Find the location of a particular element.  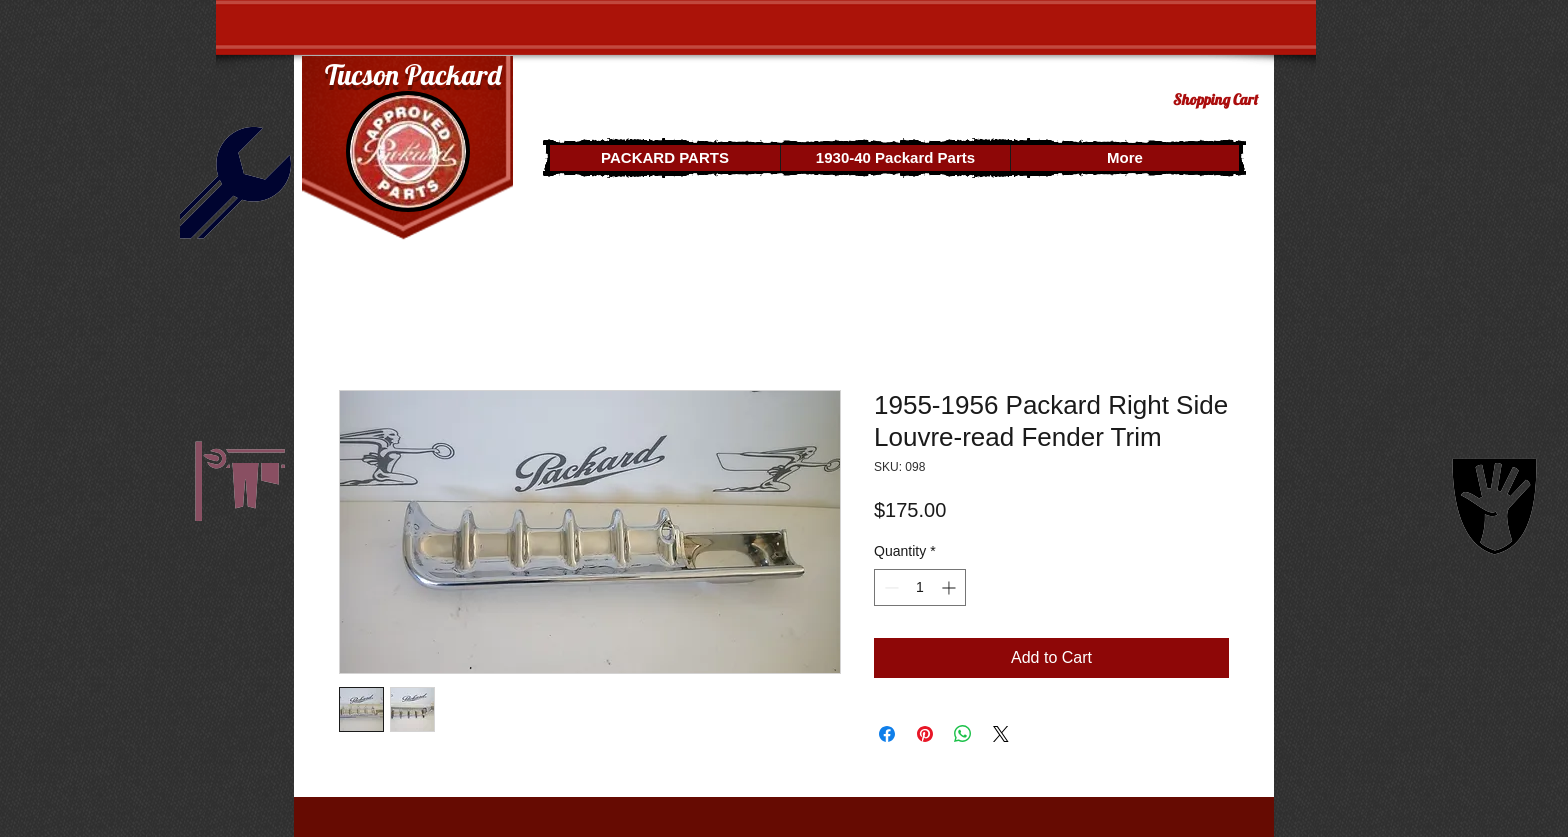

laundry or clothing care feature is located at coordinates (240, 477).